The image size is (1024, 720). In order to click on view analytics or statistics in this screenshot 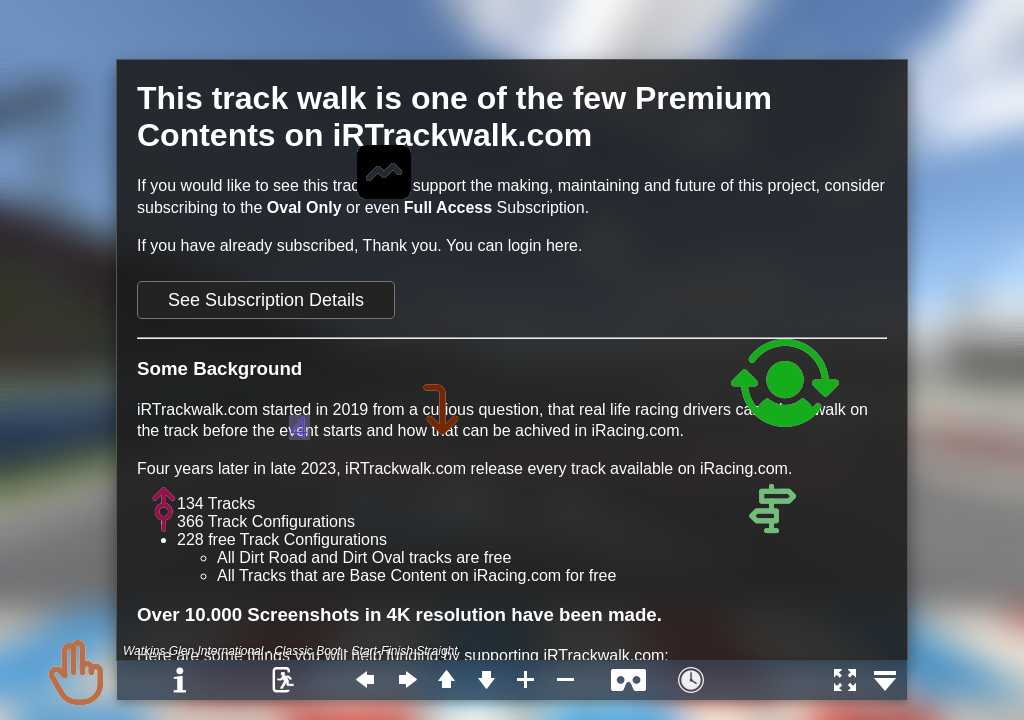, I will do `click(384, 172)`.